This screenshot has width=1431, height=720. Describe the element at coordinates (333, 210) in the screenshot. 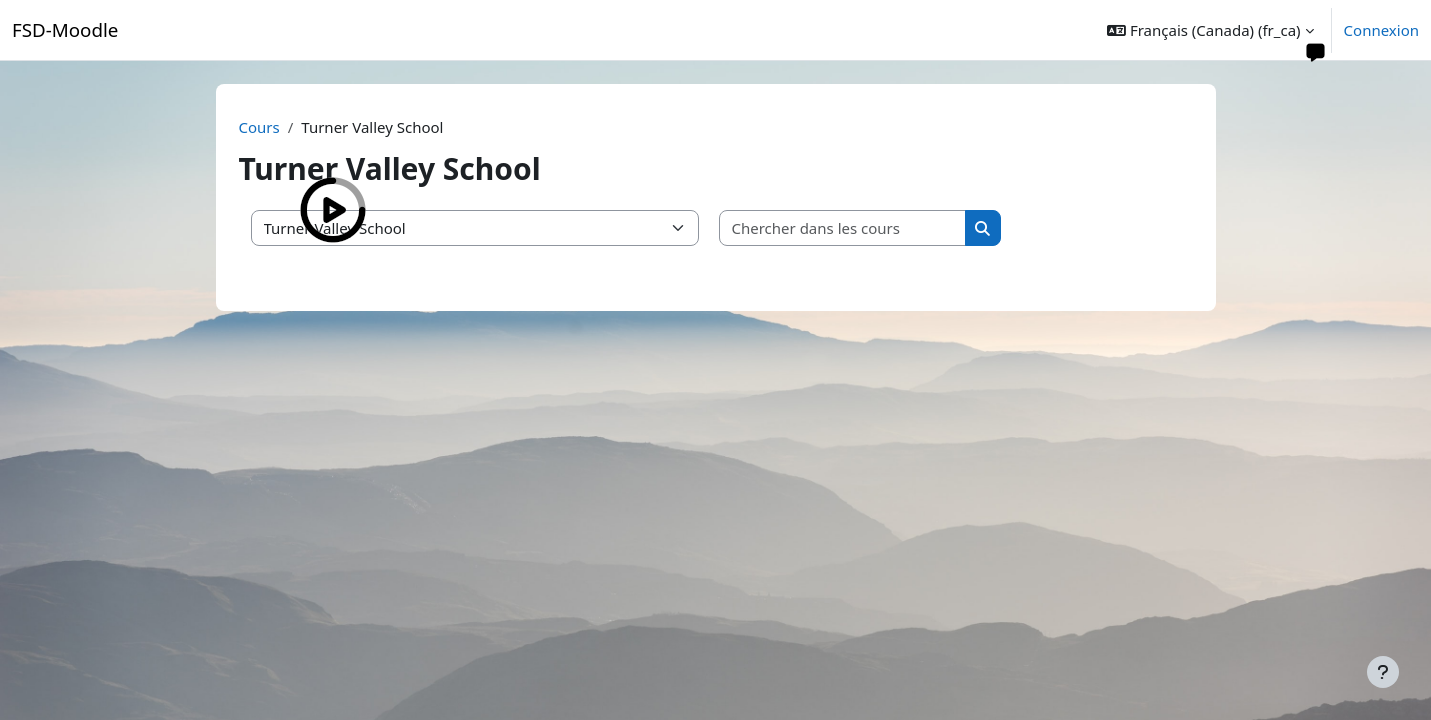

I see `open Parsinta video learning platform` at that location.